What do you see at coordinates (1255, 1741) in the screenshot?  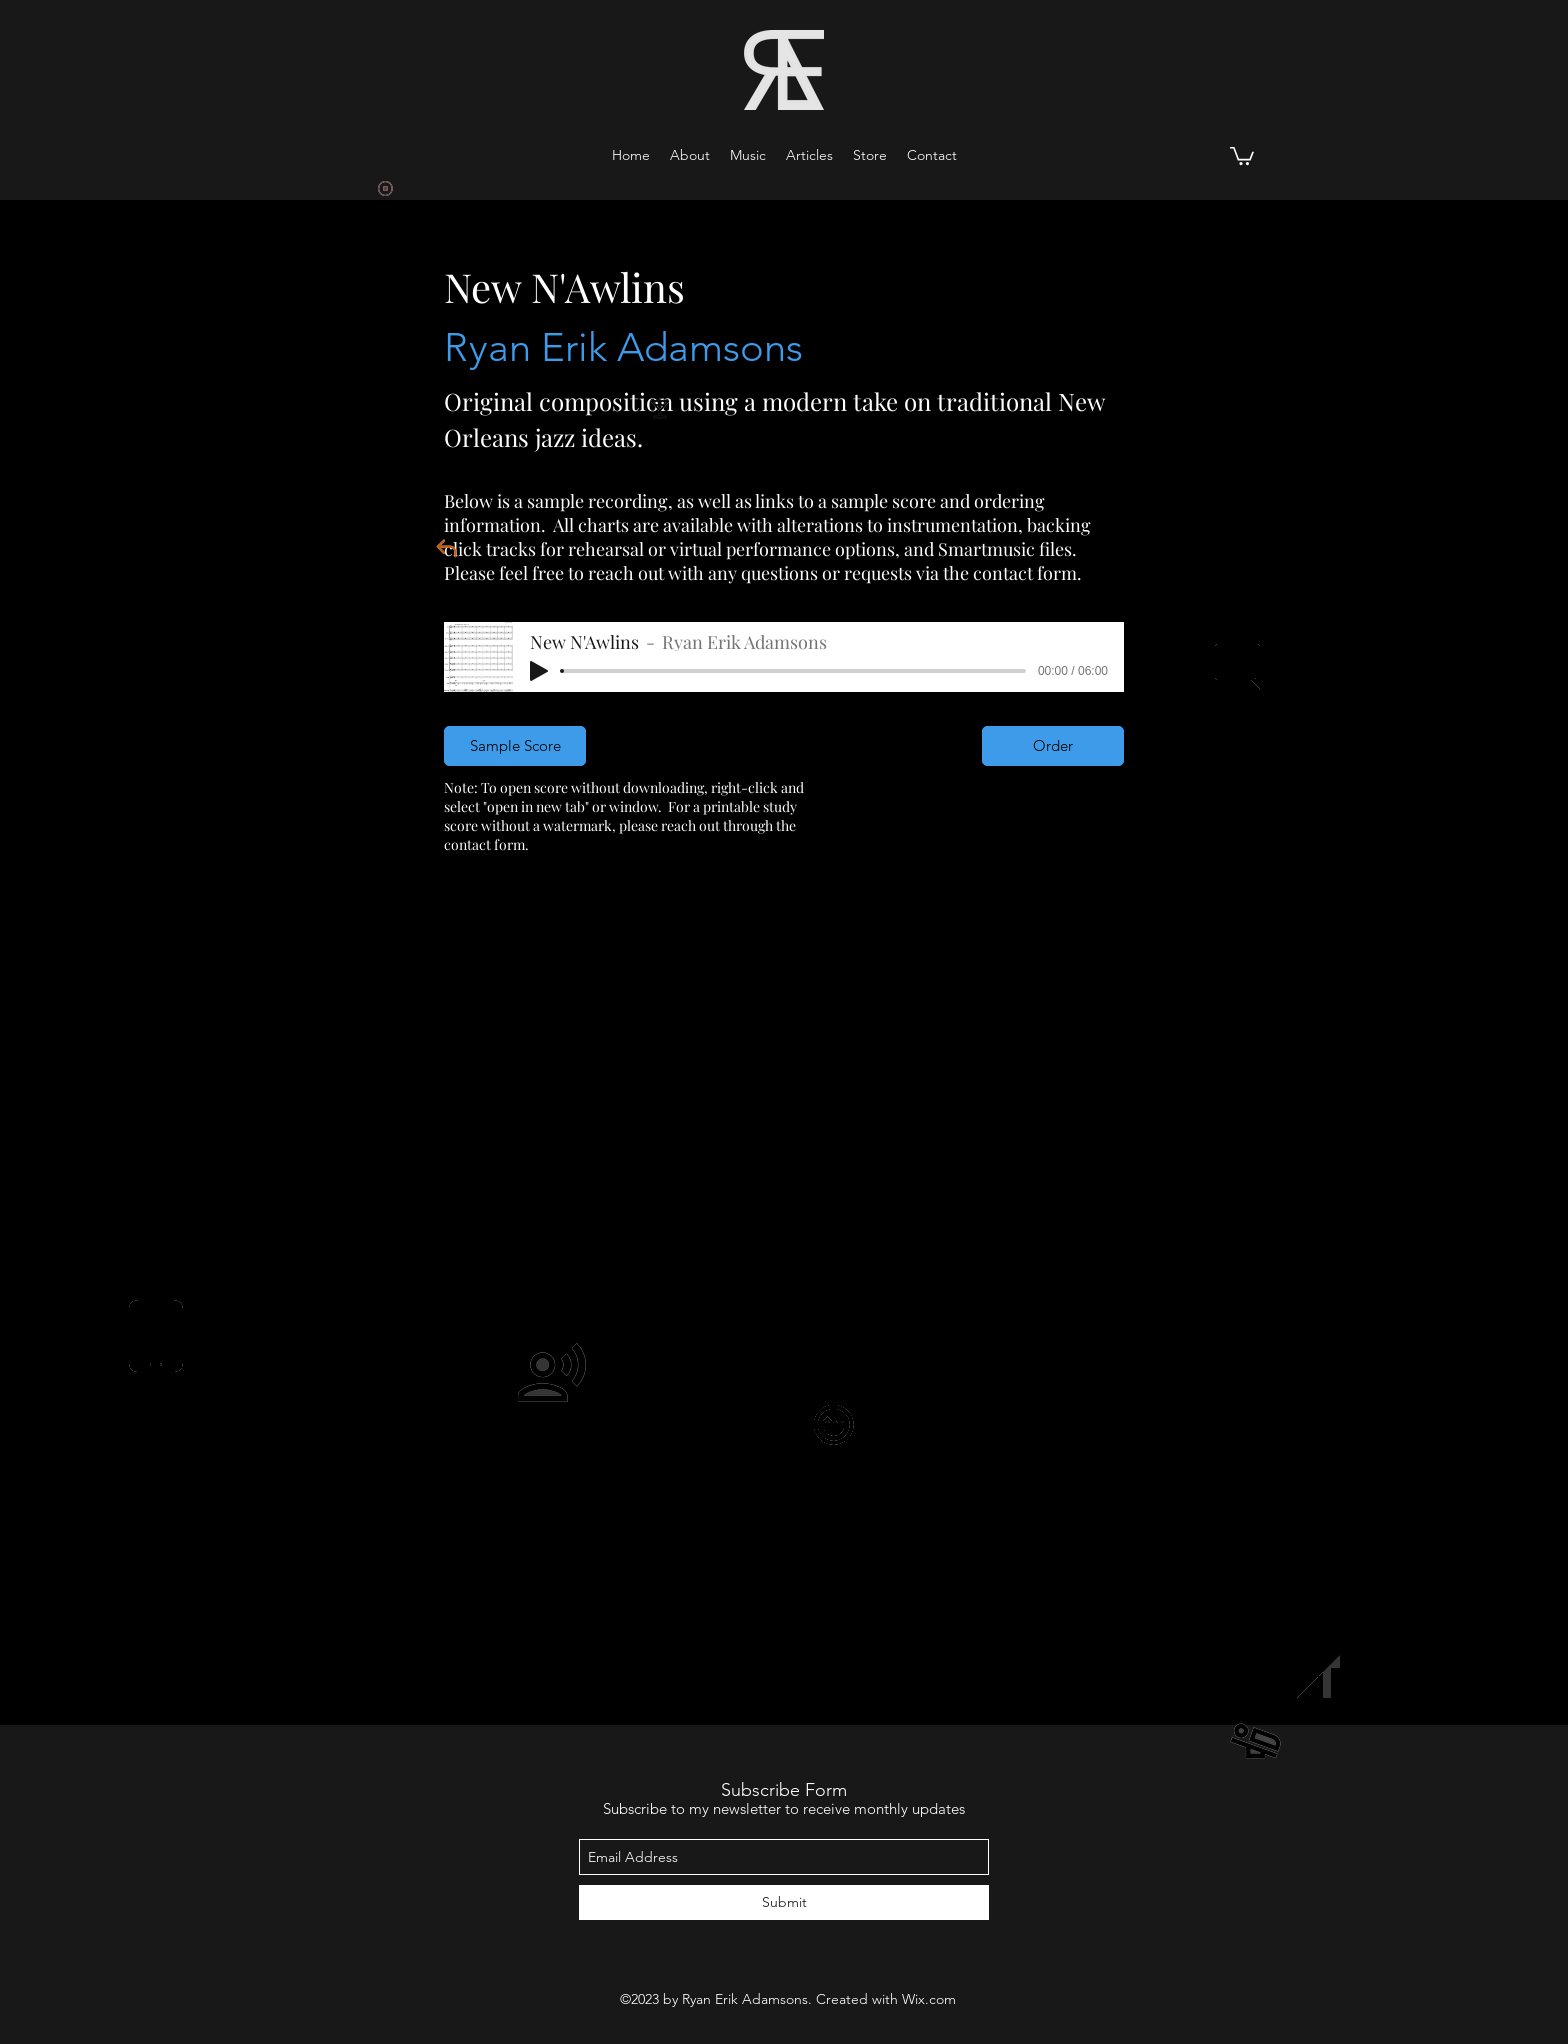 I see `indicates lie-flat seat availability on flight` at bounding box center [1255, 1741].